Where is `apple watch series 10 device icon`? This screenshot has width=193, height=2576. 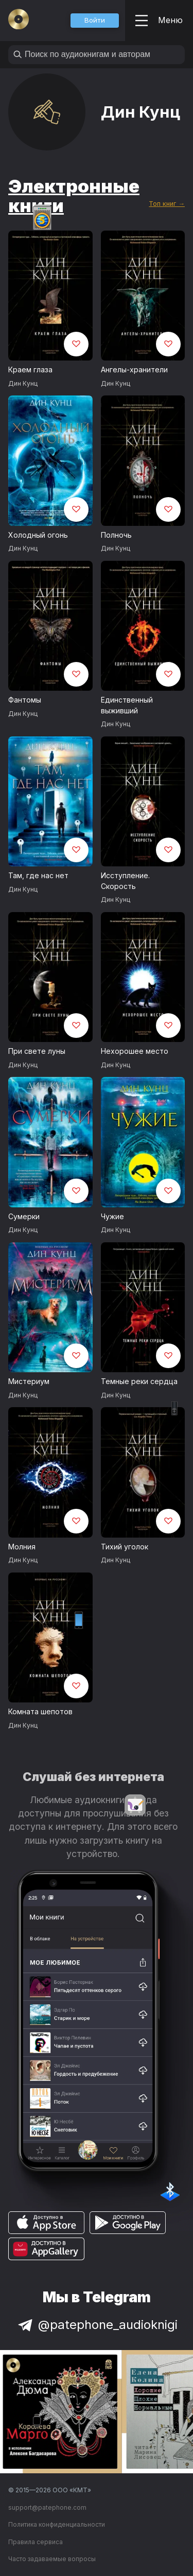
apple watch series 10 device icon is located at coordinates (37, 2420).